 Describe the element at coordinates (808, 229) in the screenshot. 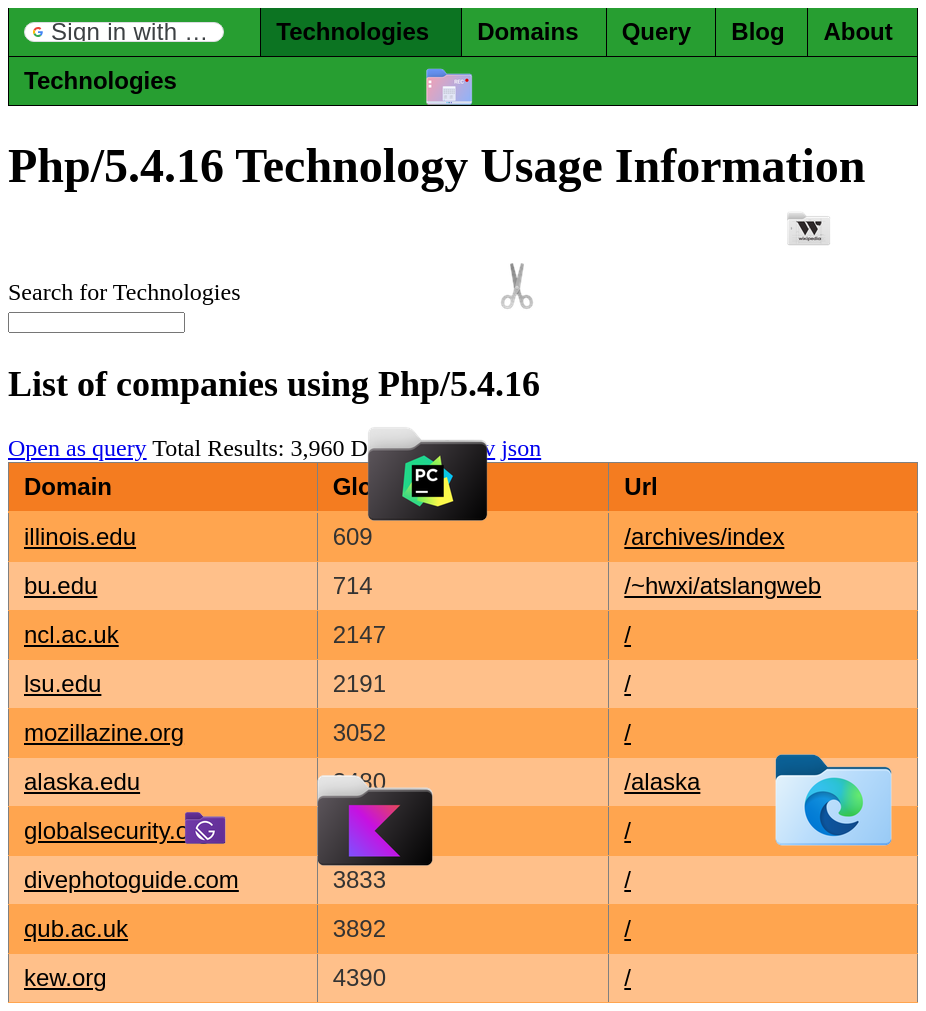

I see `open folder containing saved wikipedia articles` at that location.